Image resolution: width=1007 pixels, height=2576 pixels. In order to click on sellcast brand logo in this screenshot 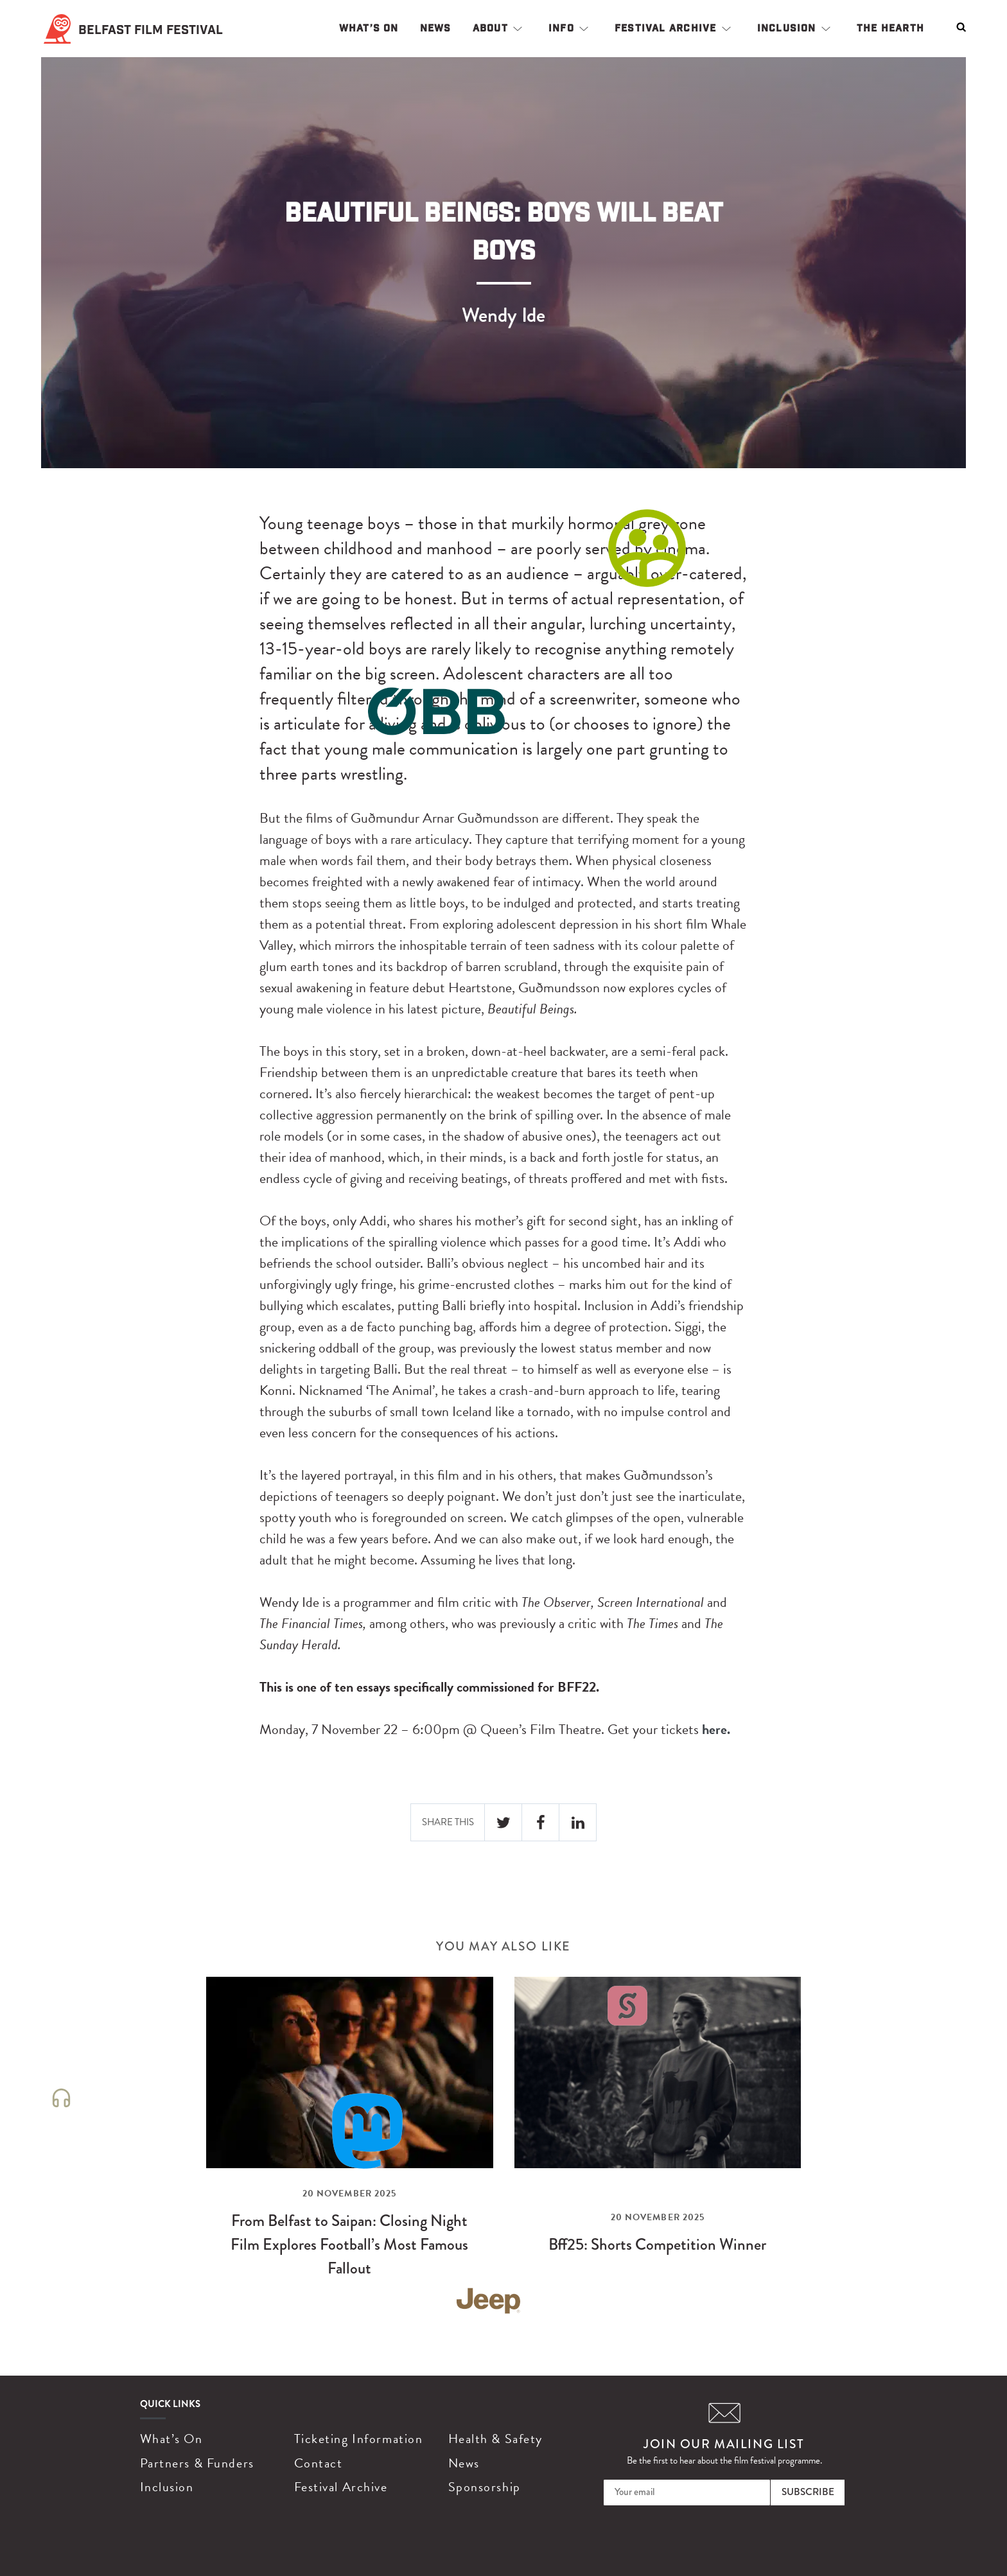, I will do `click(627, 2006)`.